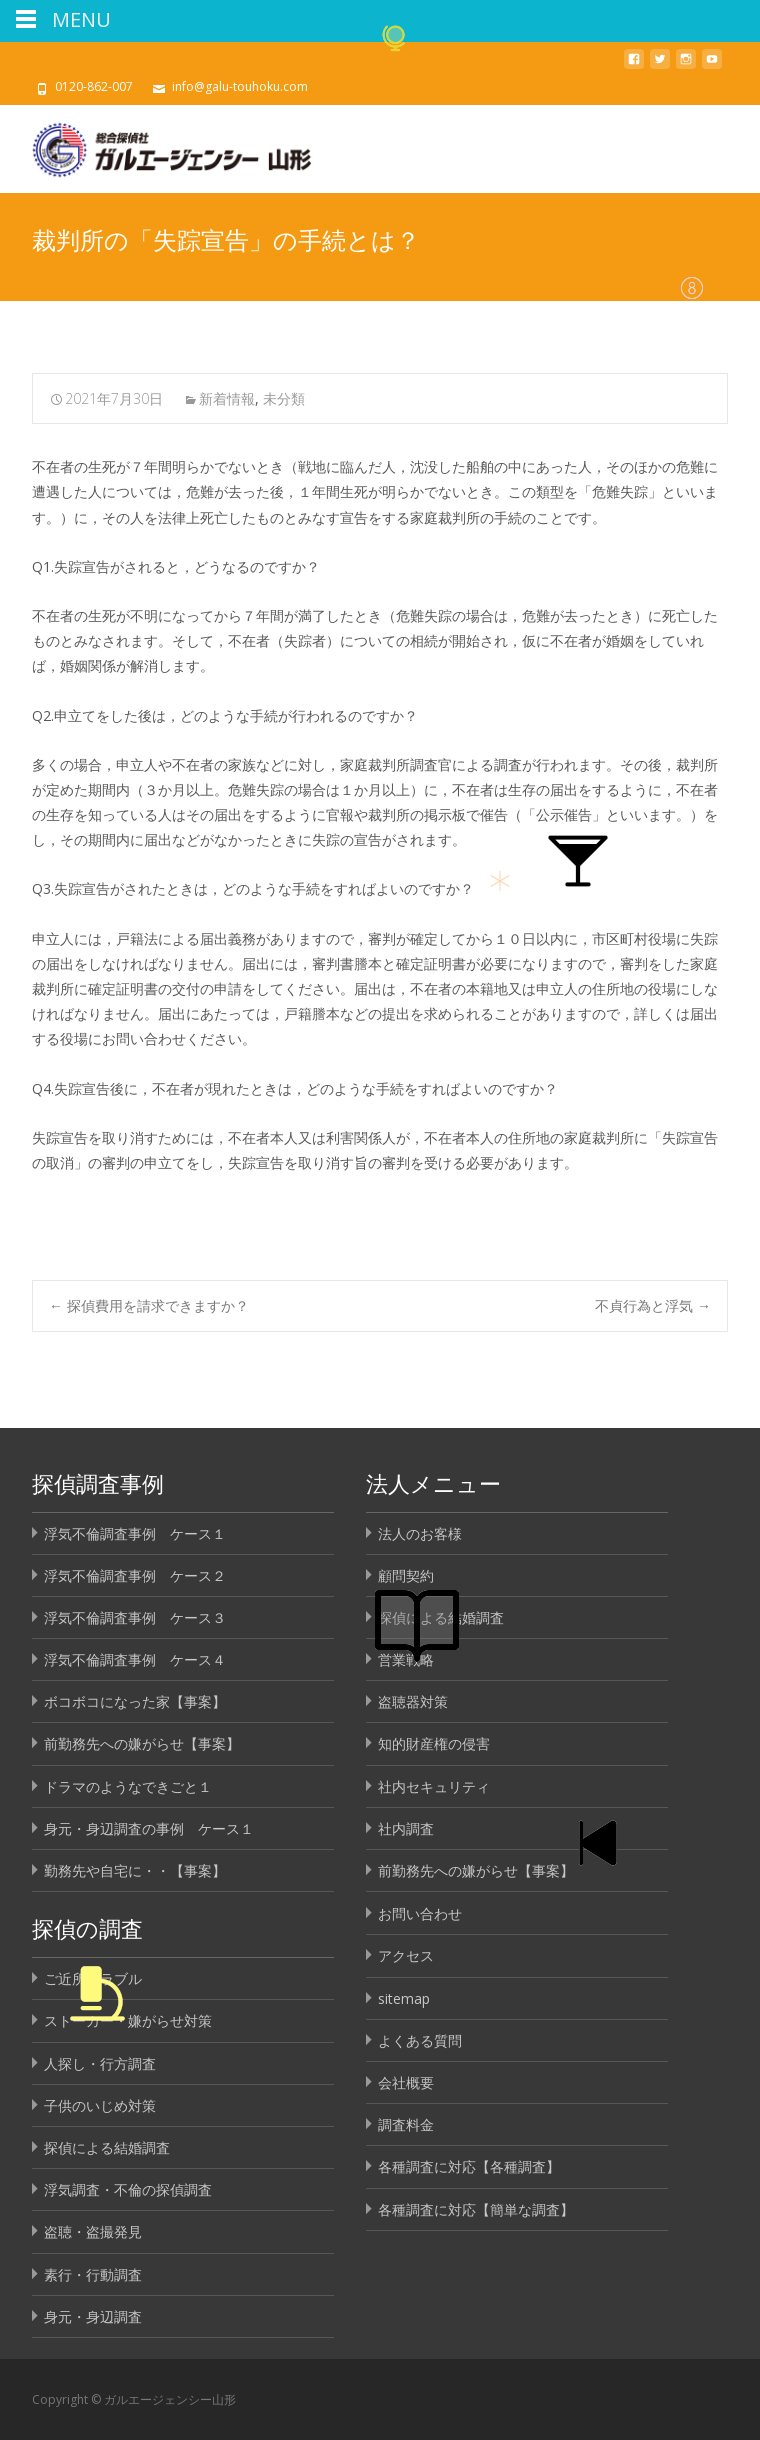  I want to click on access global or international settings, so click(394, 37).